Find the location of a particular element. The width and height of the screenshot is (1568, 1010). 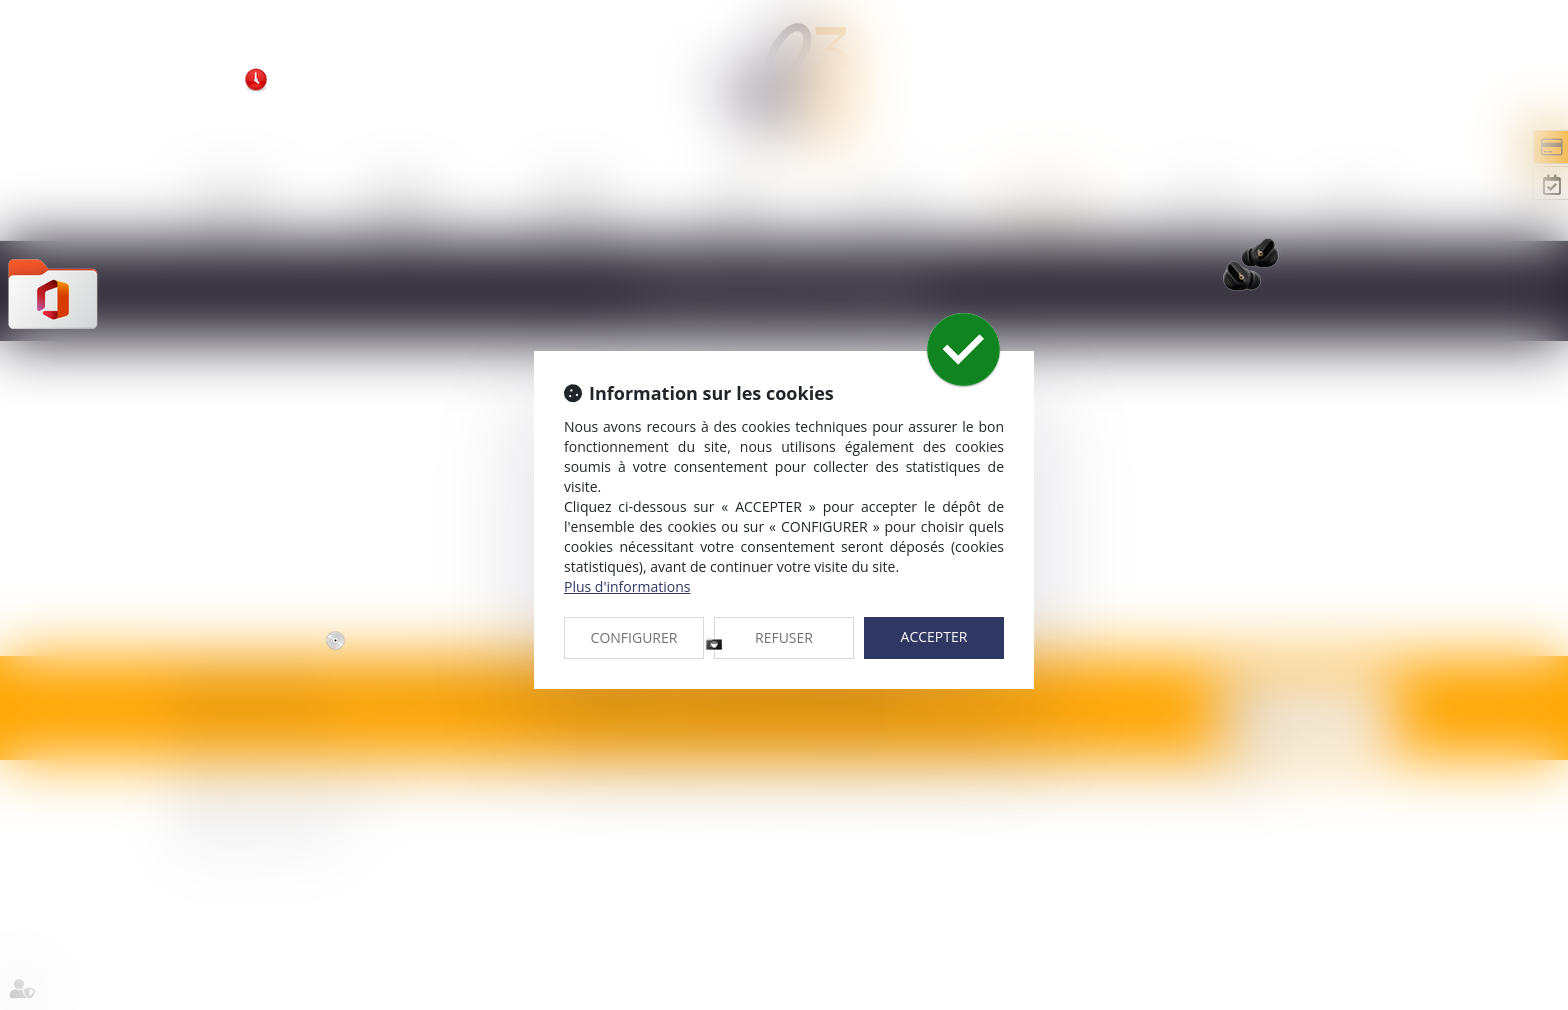

indicates a CD-R or recordable disc drive is located at coordinates (335, 640).